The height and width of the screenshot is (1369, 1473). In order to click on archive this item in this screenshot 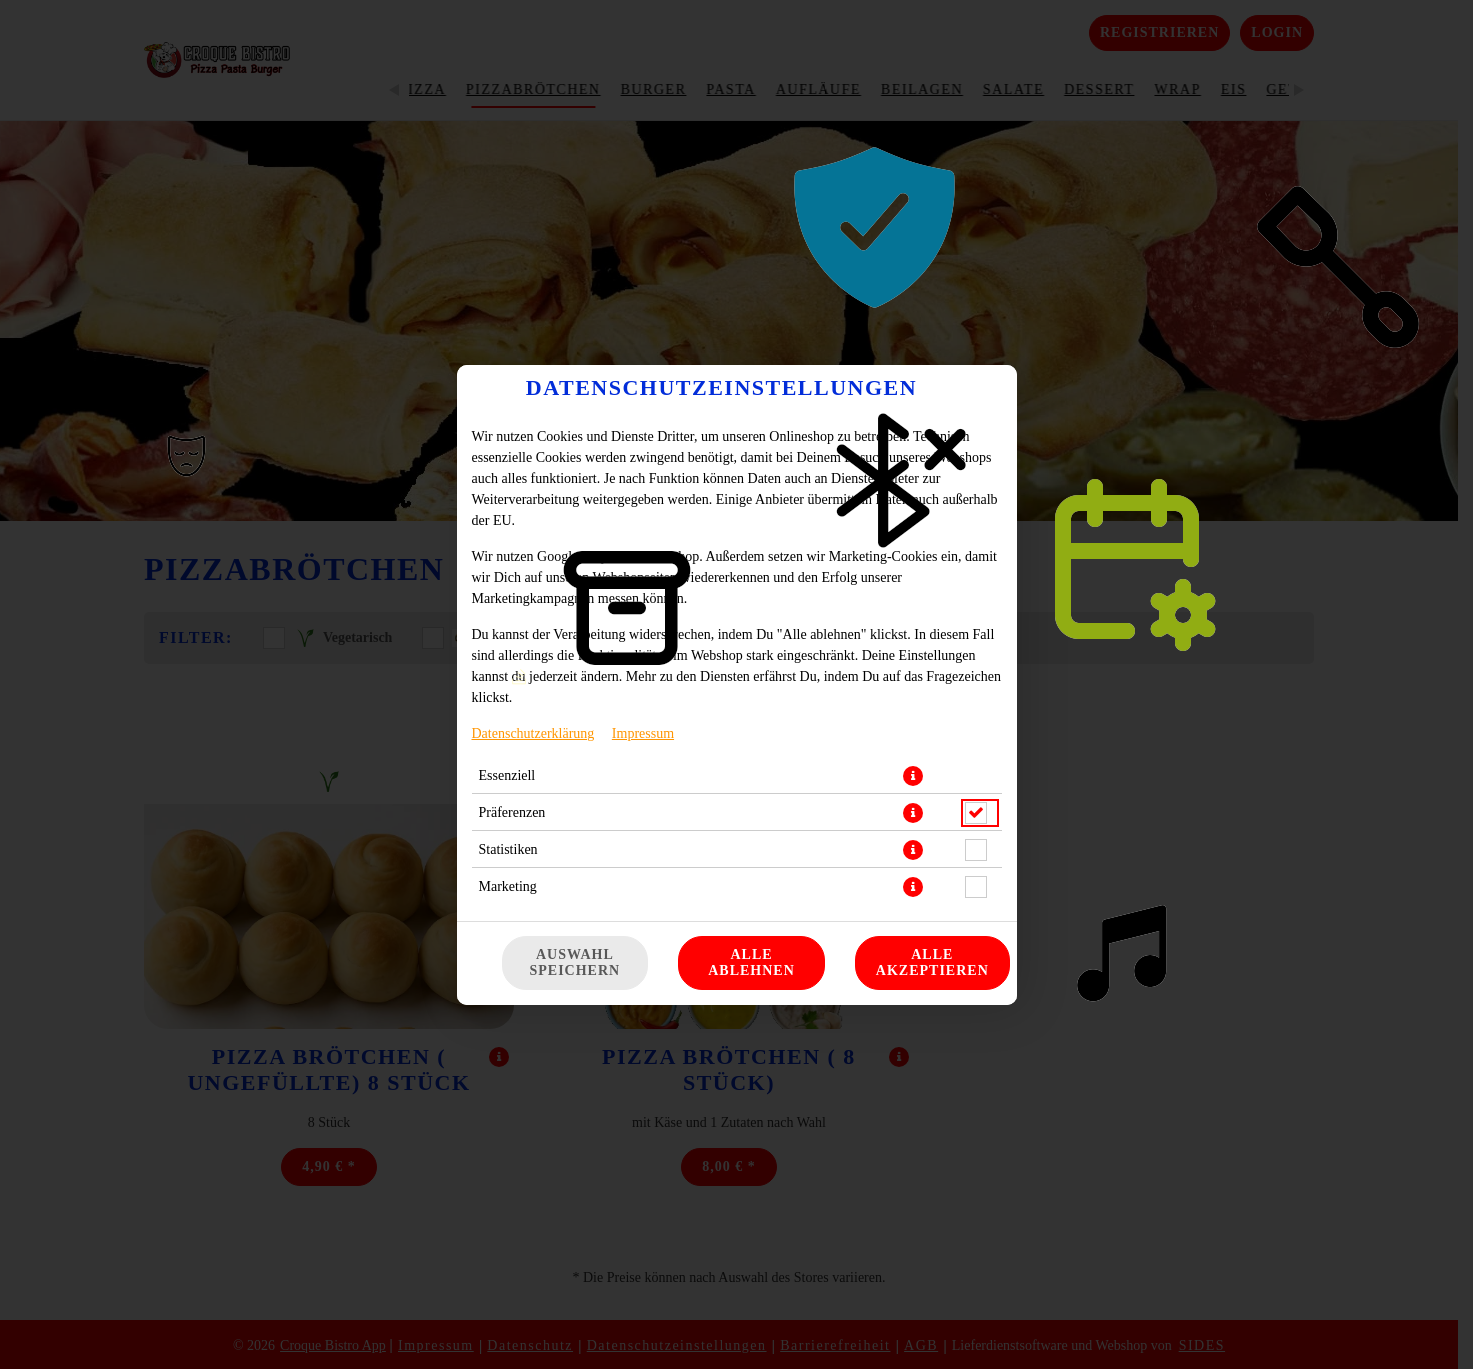, I will do `click(627, 608)`.